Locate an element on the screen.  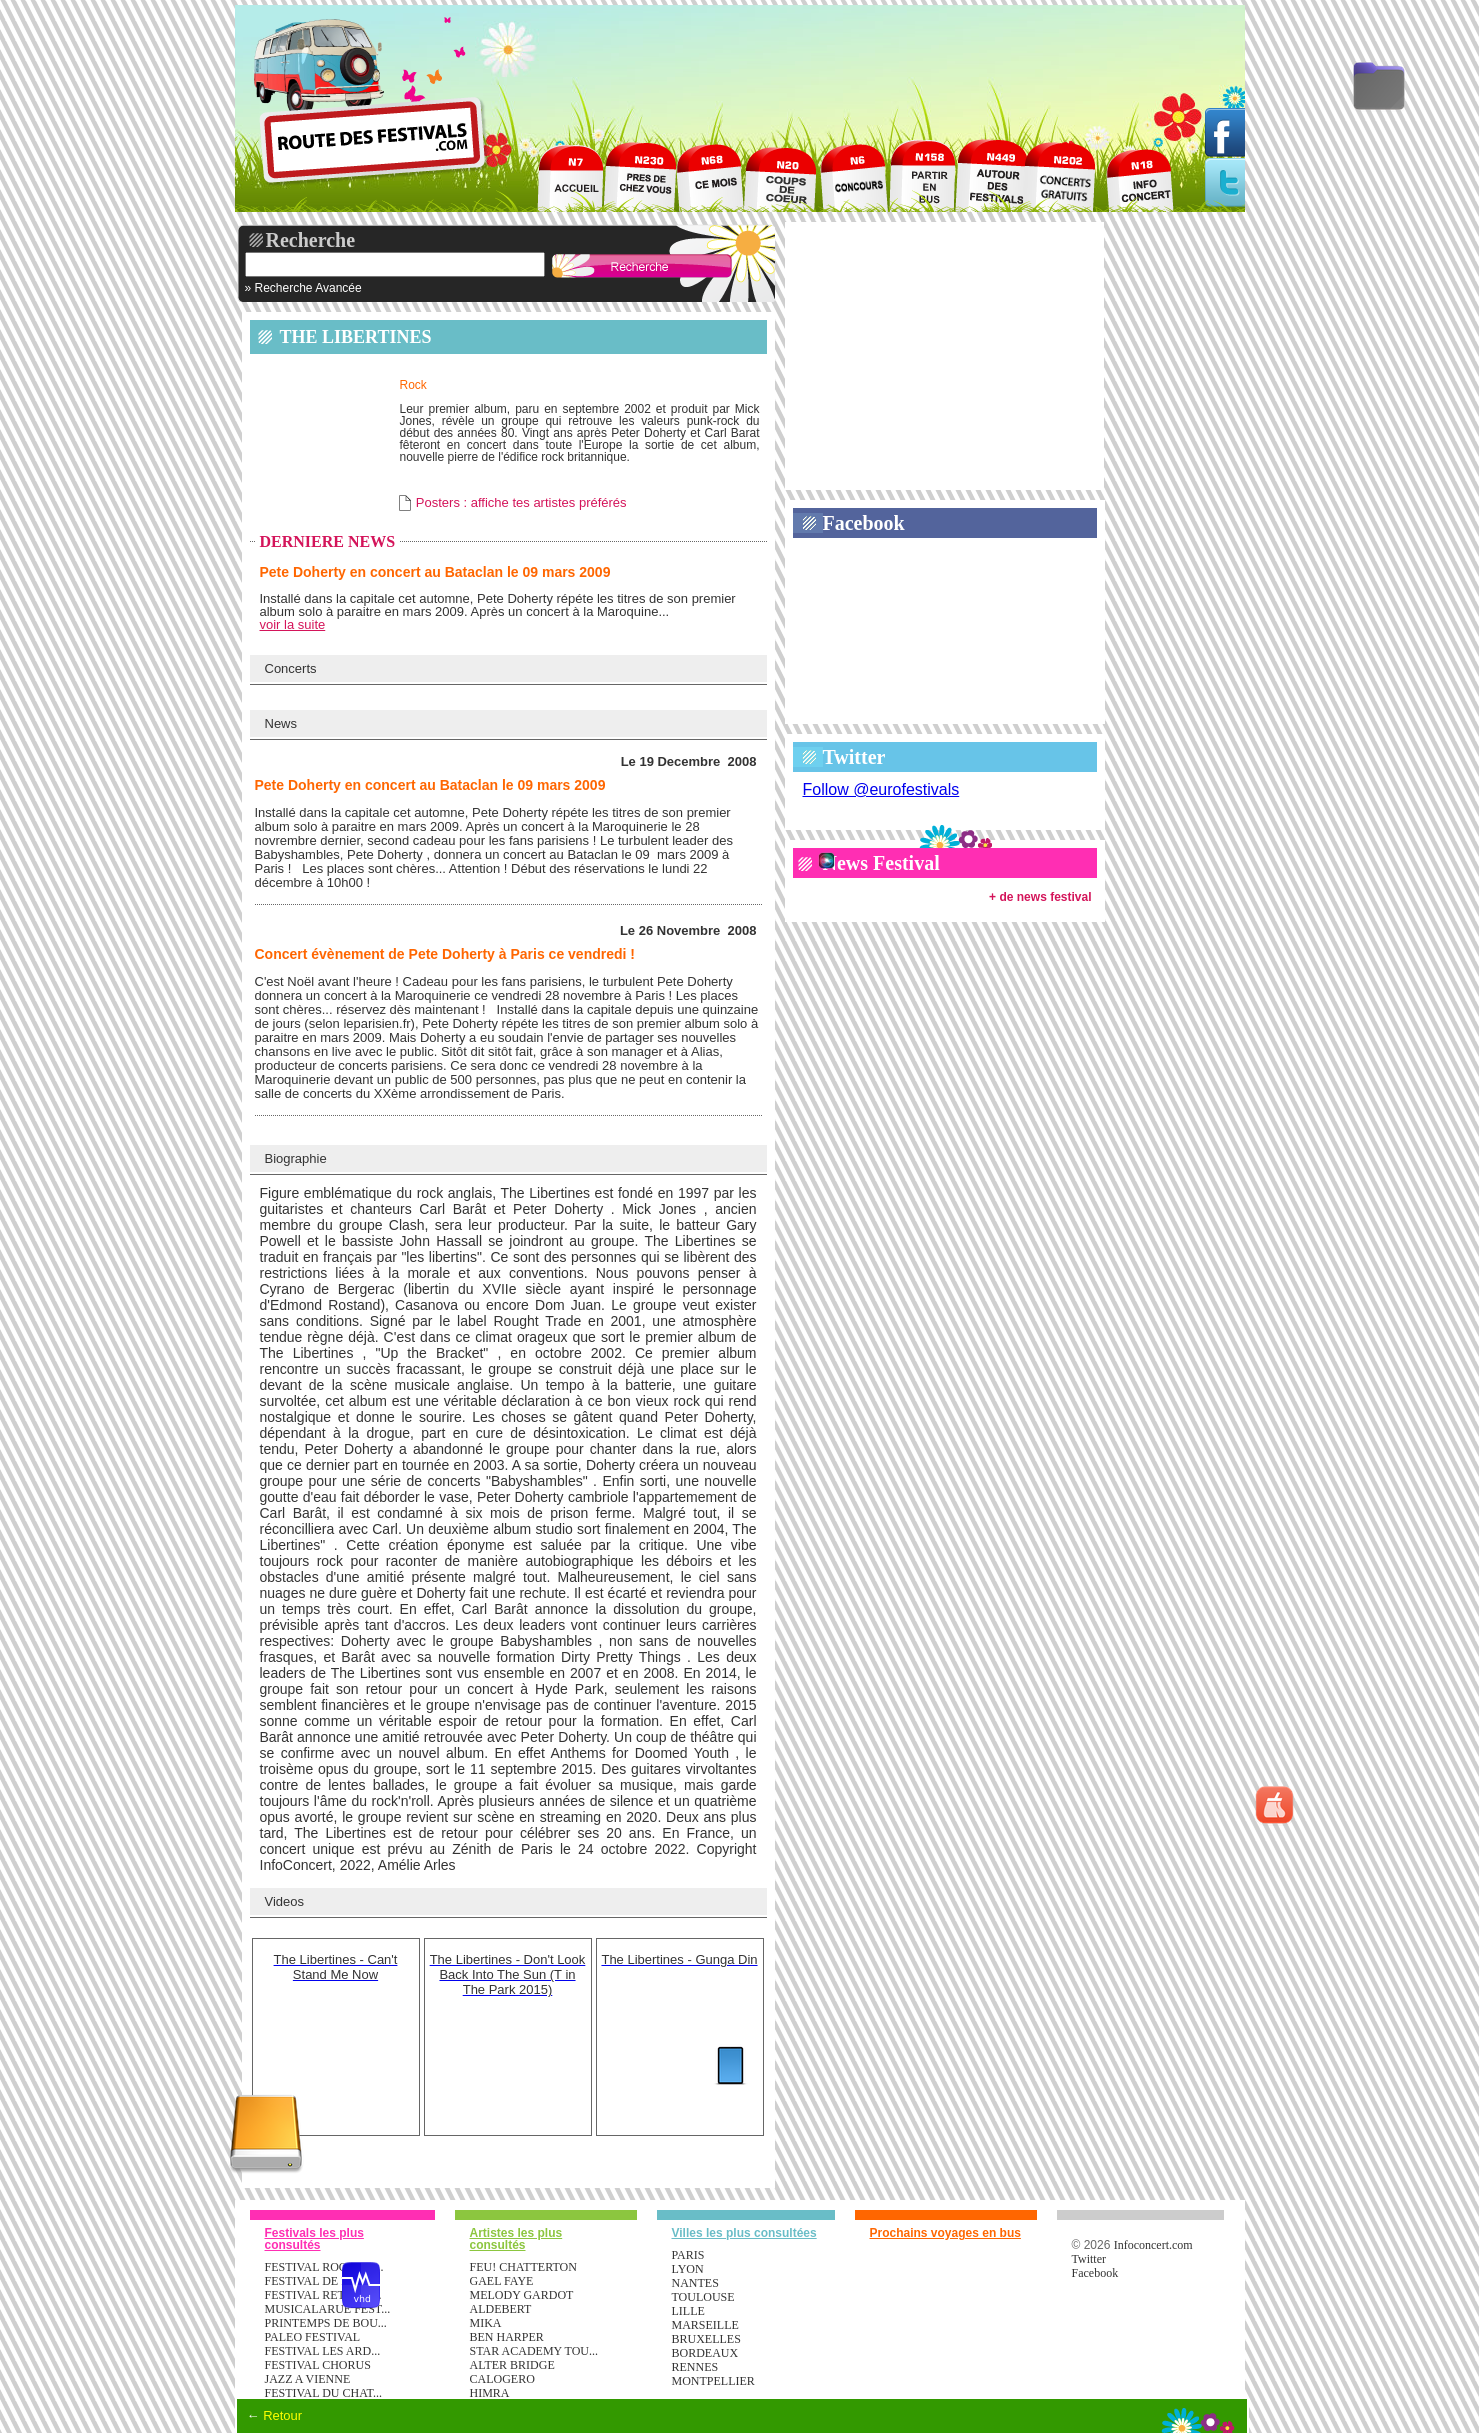
virtualbox virtual hard disk file is located at coordinates (361, 2285).